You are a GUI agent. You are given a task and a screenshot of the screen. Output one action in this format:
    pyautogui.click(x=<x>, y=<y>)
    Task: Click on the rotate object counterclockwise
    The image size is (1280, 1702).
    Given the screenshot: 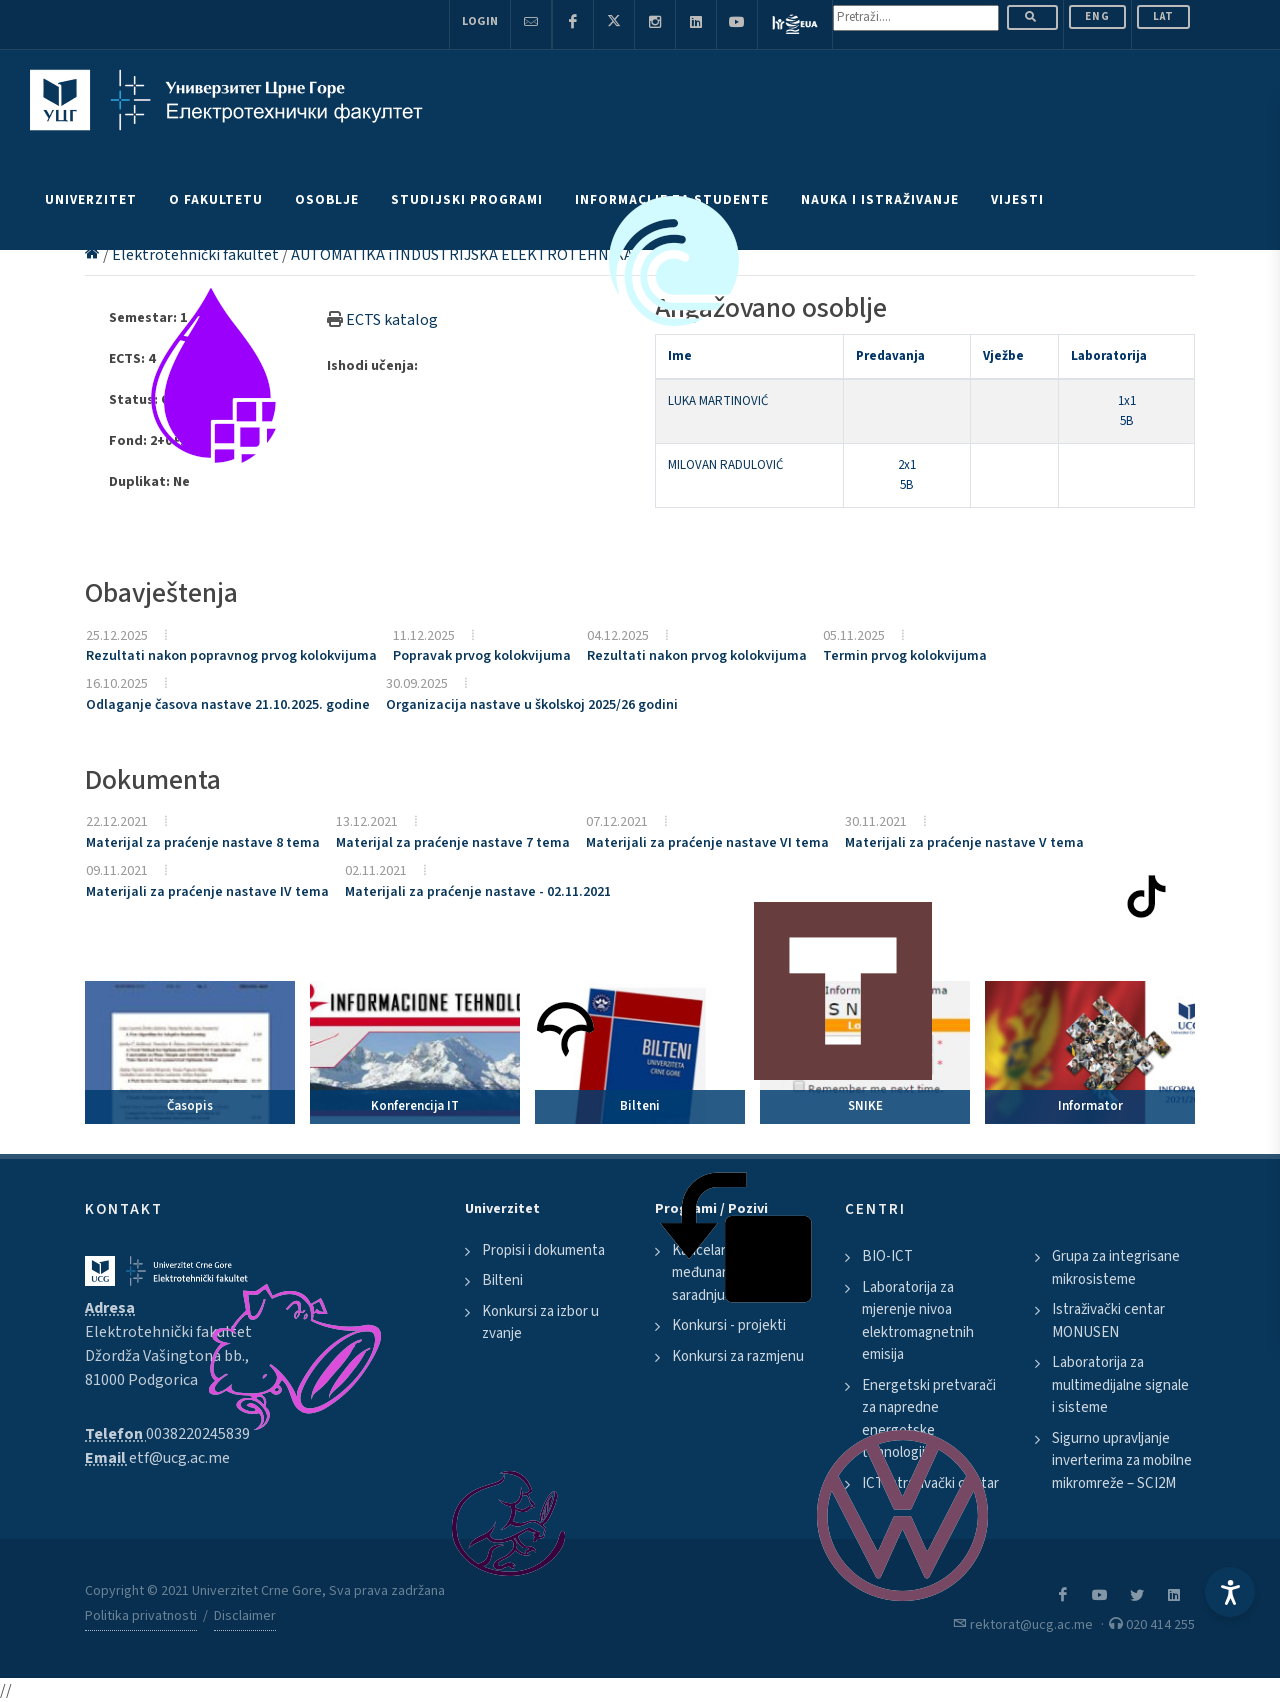 What is the action you would take?
    pyautogui.click(x=739, y=1237)
    